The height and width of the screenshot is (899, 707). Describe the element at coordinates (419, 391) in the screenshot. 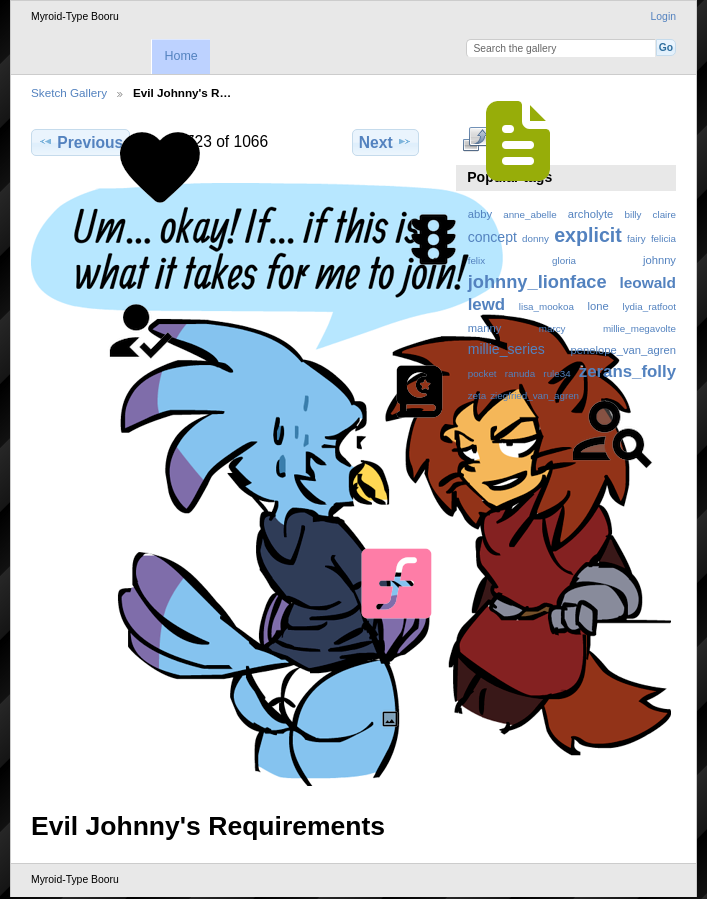

I see `access quran or islamic religious text` at that location.